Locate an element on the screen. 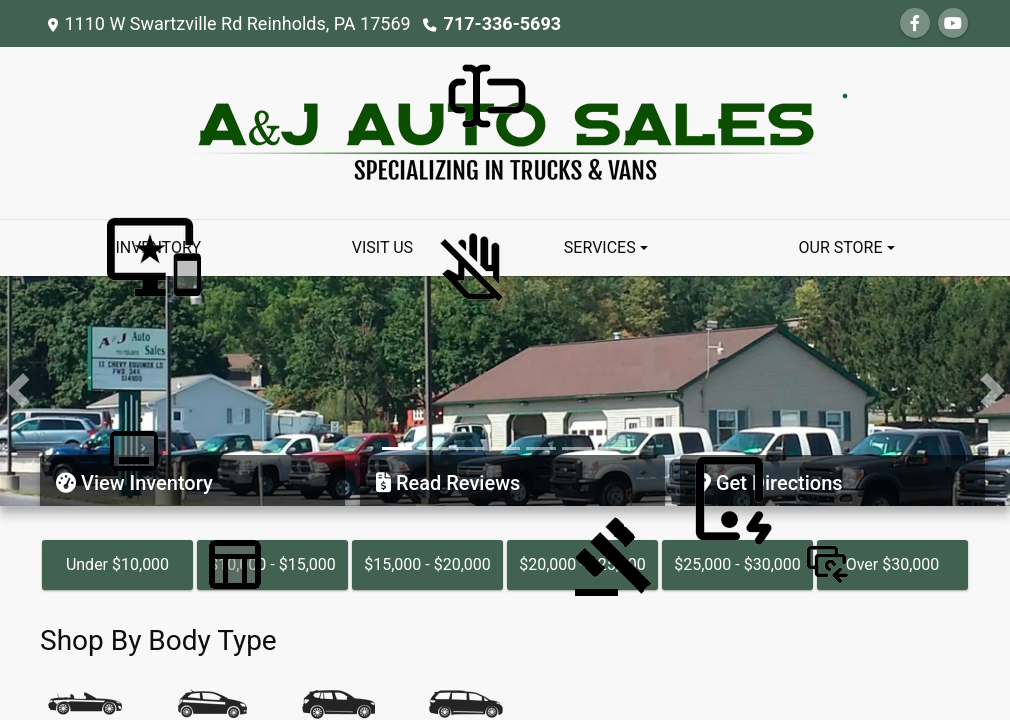 The image size is (1010, 720). no wifi signal available is located at coordinates (845, 82).